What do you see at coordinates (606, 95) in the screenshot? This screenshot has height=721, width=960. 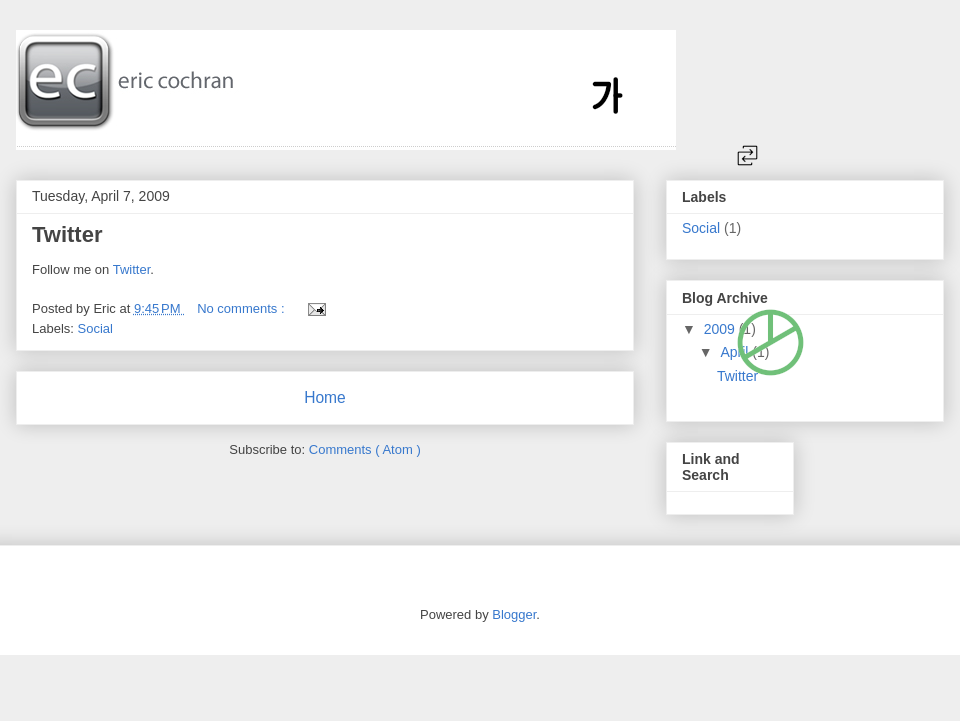 I see `switch to korean keyboard input` at bounding box center [606, 95].